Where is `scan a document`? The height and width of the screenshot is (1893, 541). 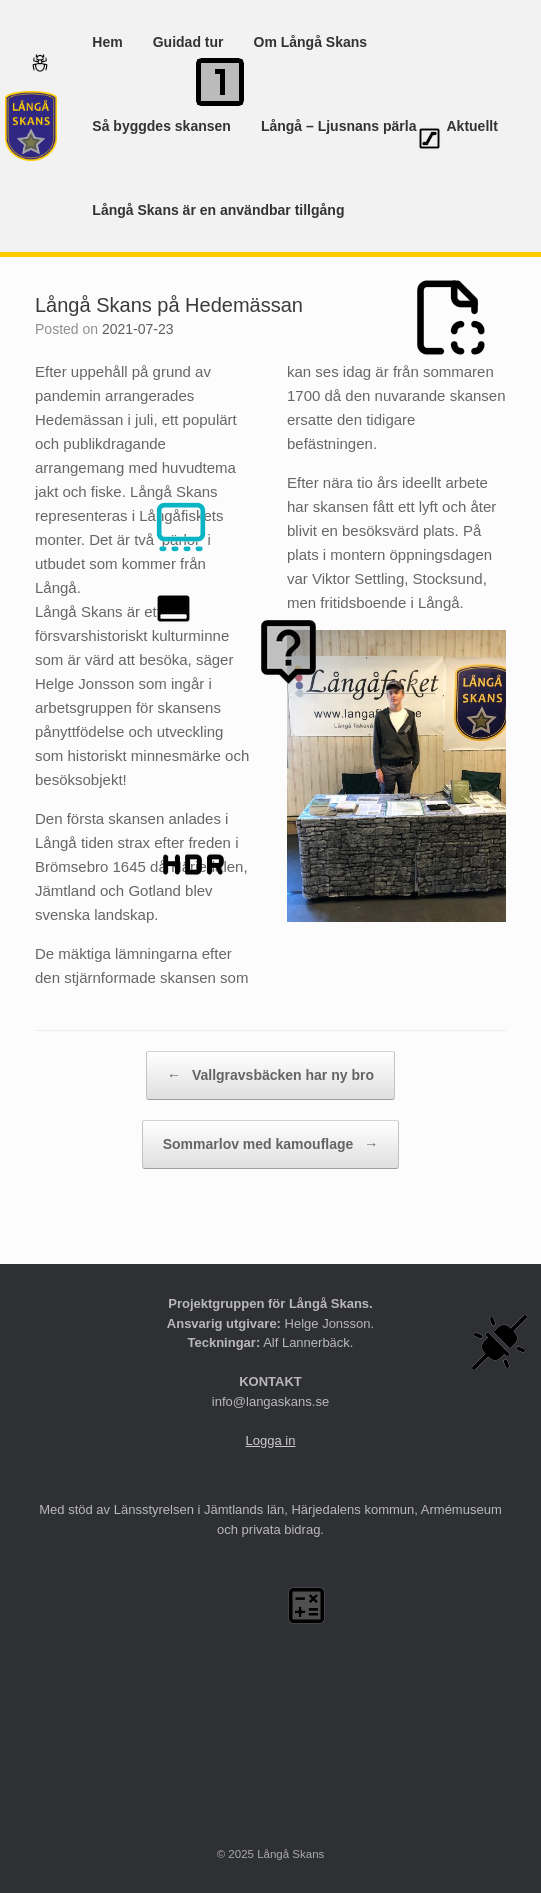
scan a document is located at coordinates (447, 317).